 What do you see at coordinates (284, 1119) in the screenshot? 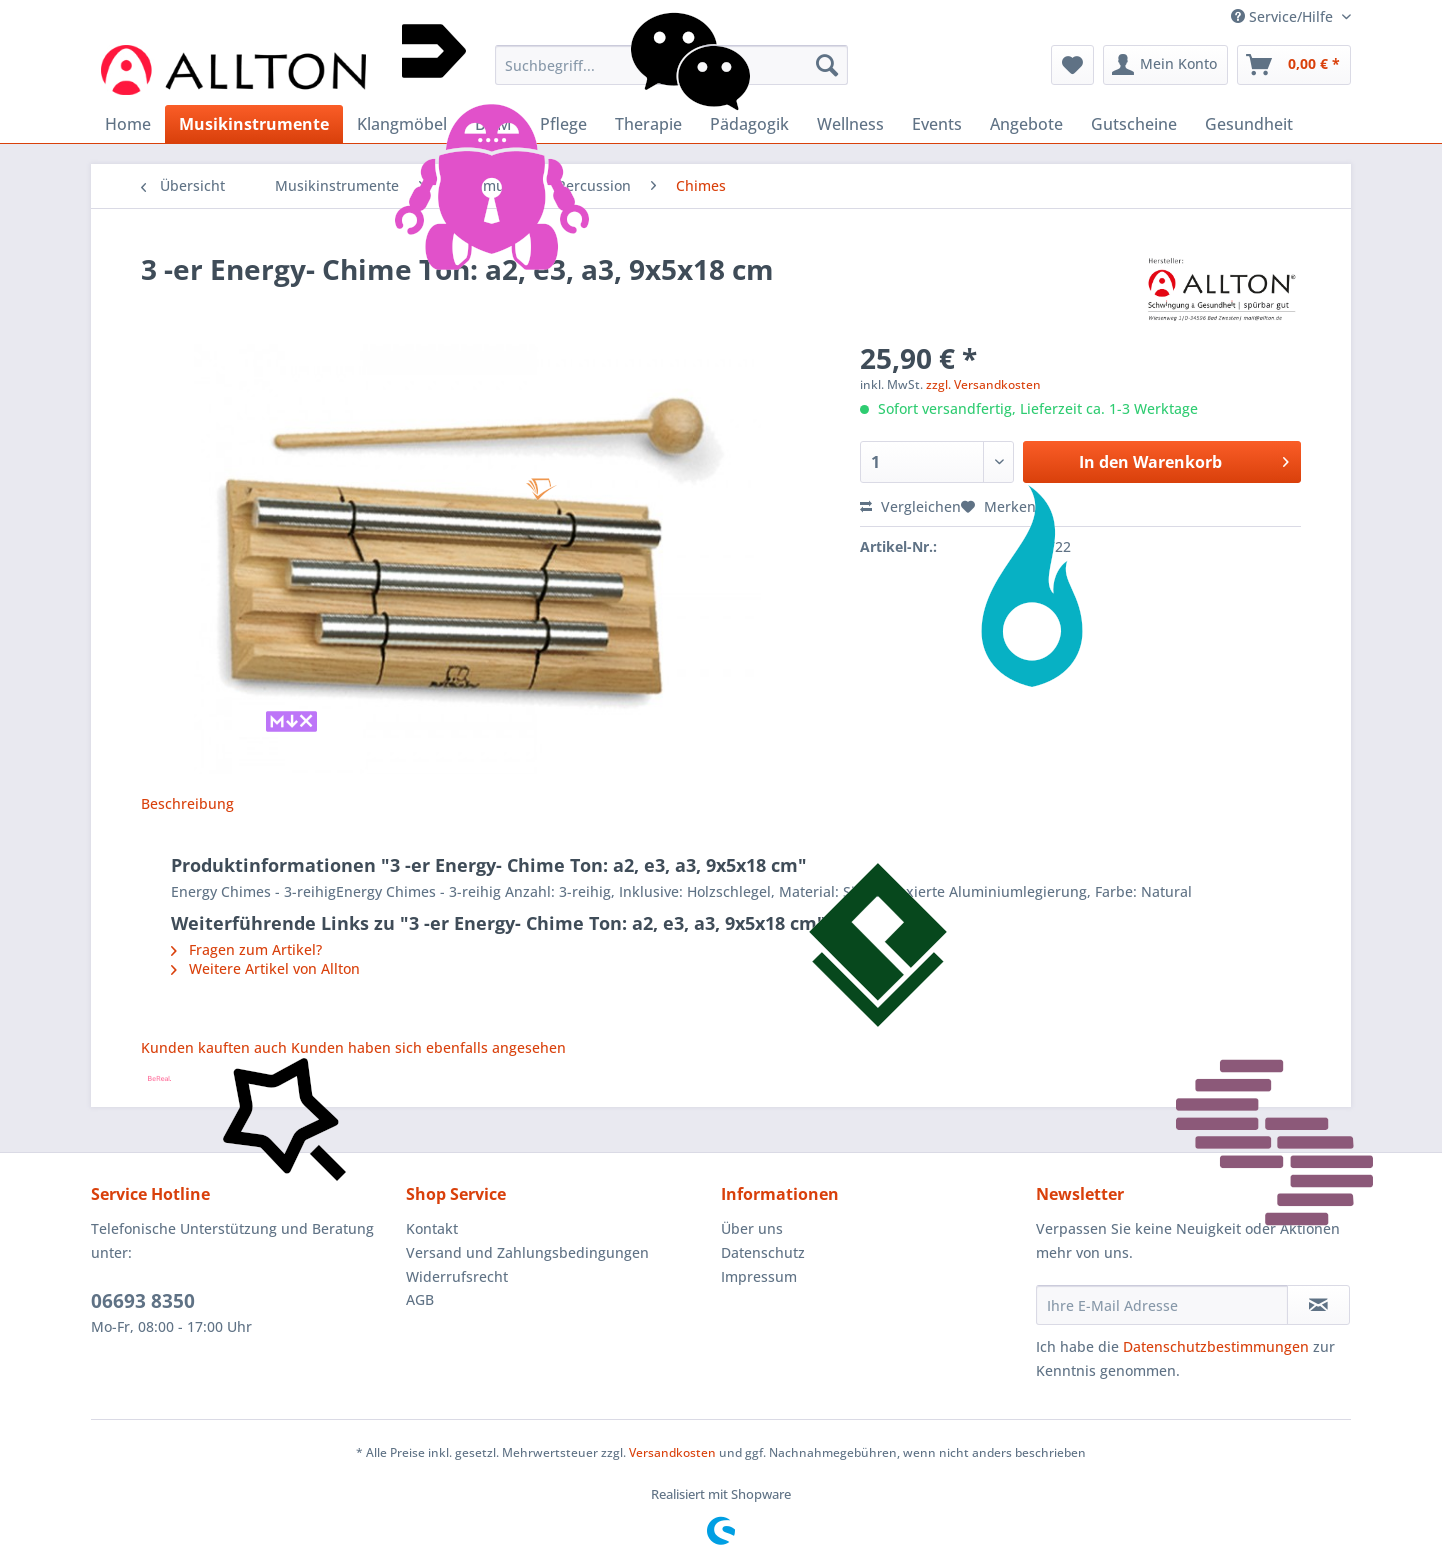
I see `apply magic or auto-enhance effects` at bounding box center [284, 1119].